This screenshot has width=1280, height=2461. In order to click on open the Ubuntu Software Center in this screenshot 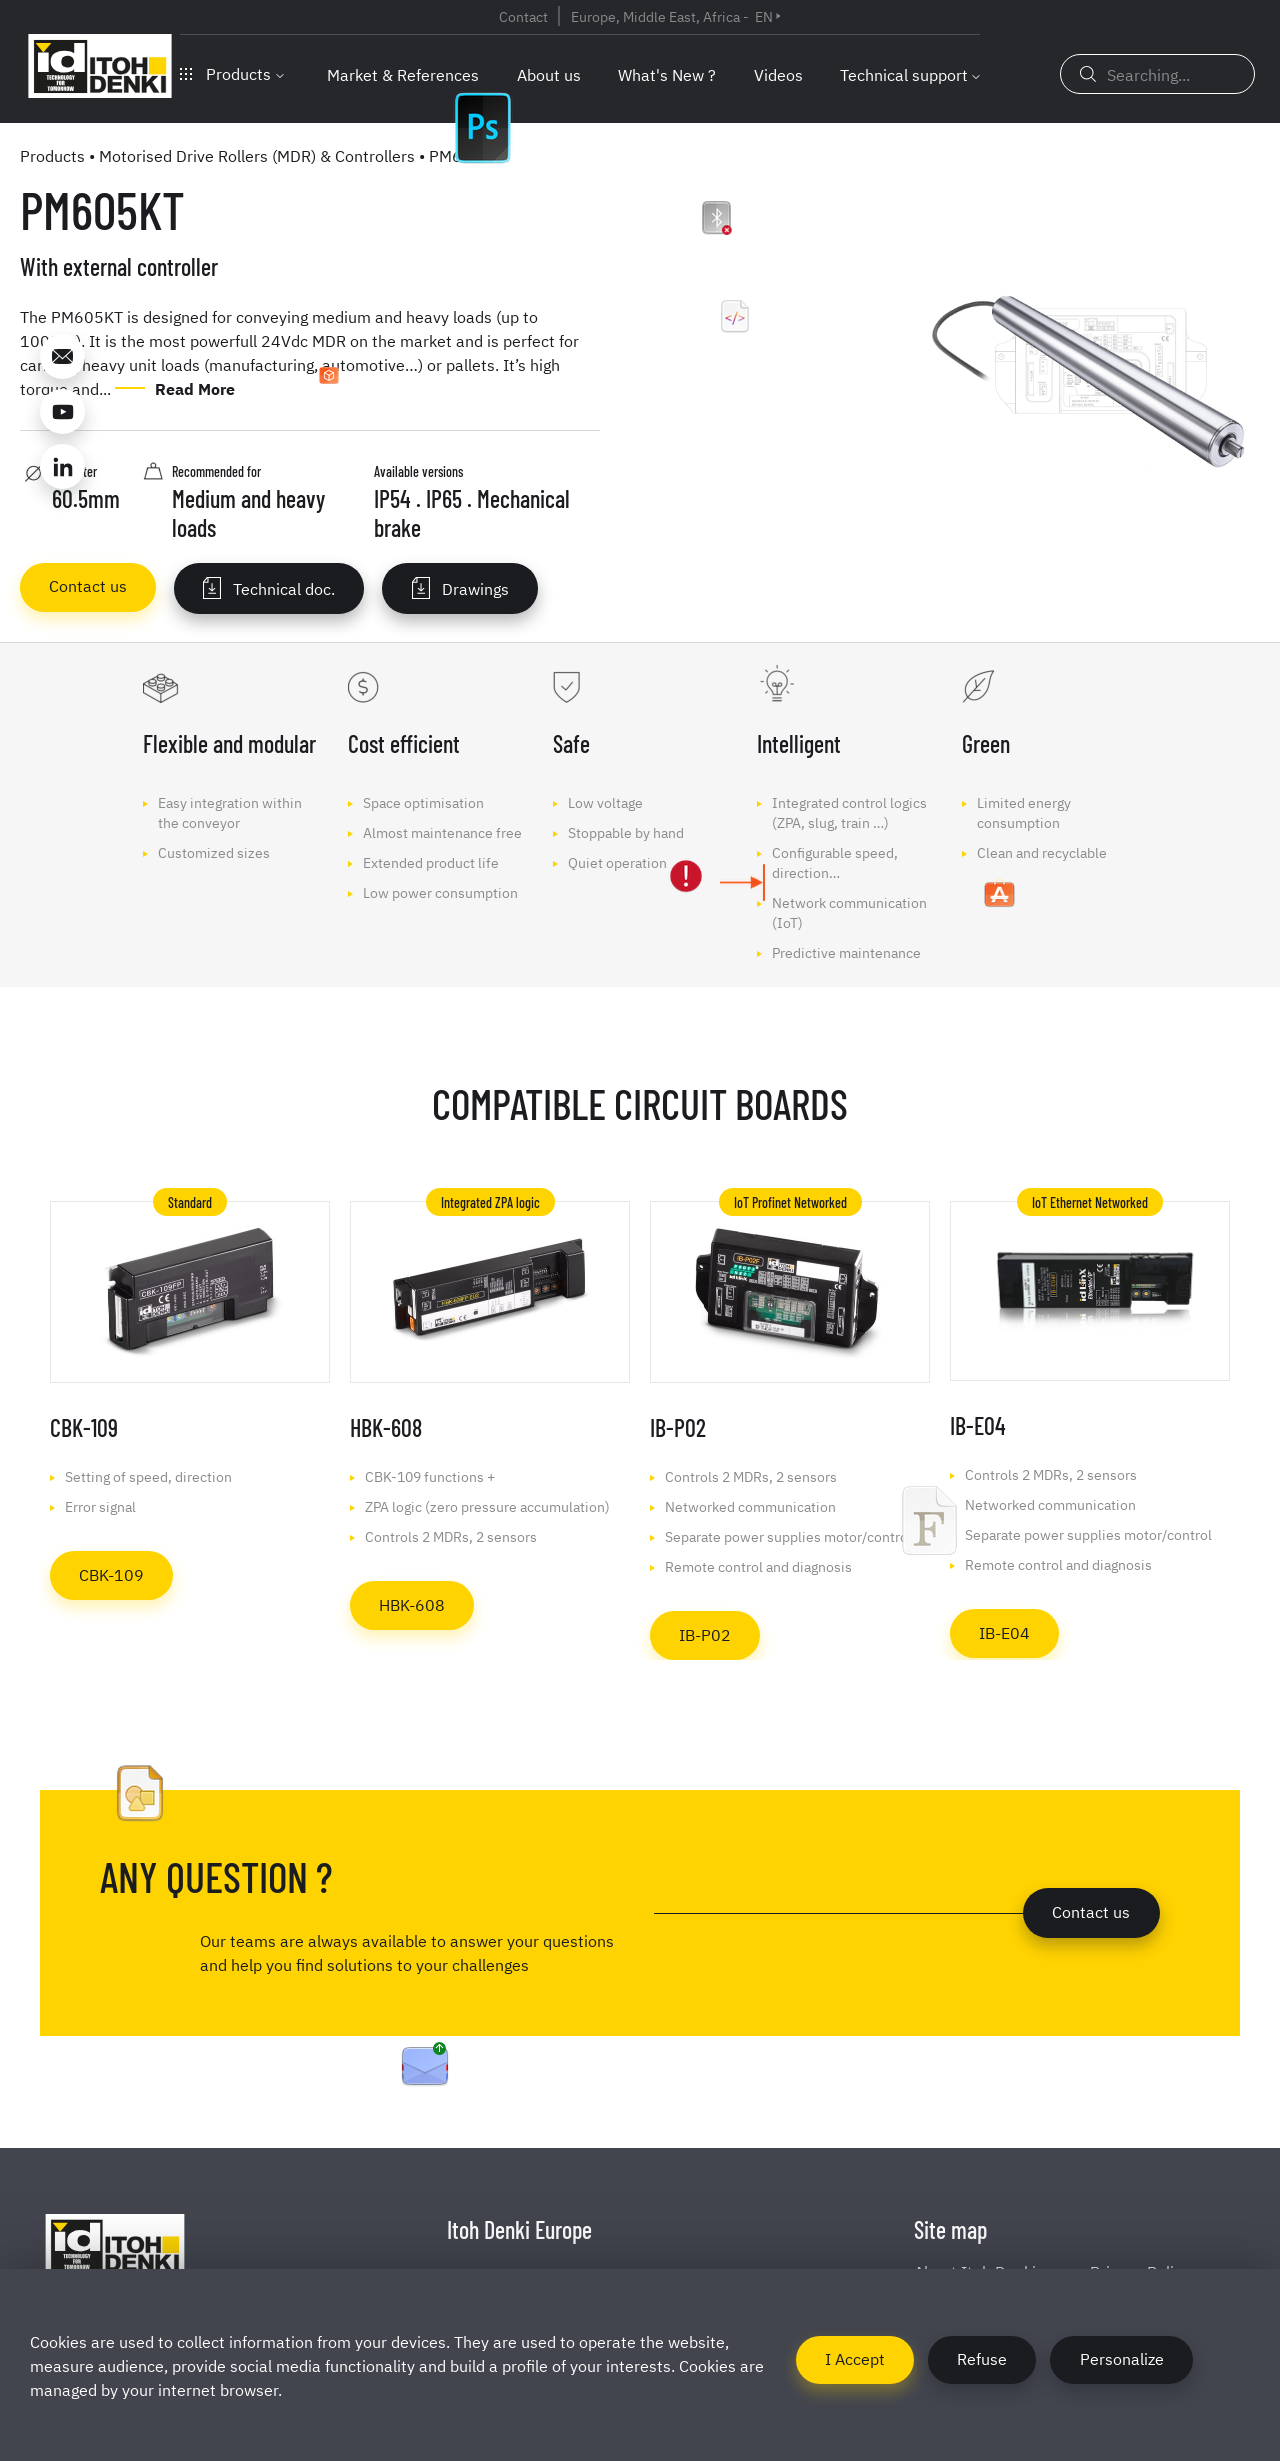, I will do `click(999, 894)`.